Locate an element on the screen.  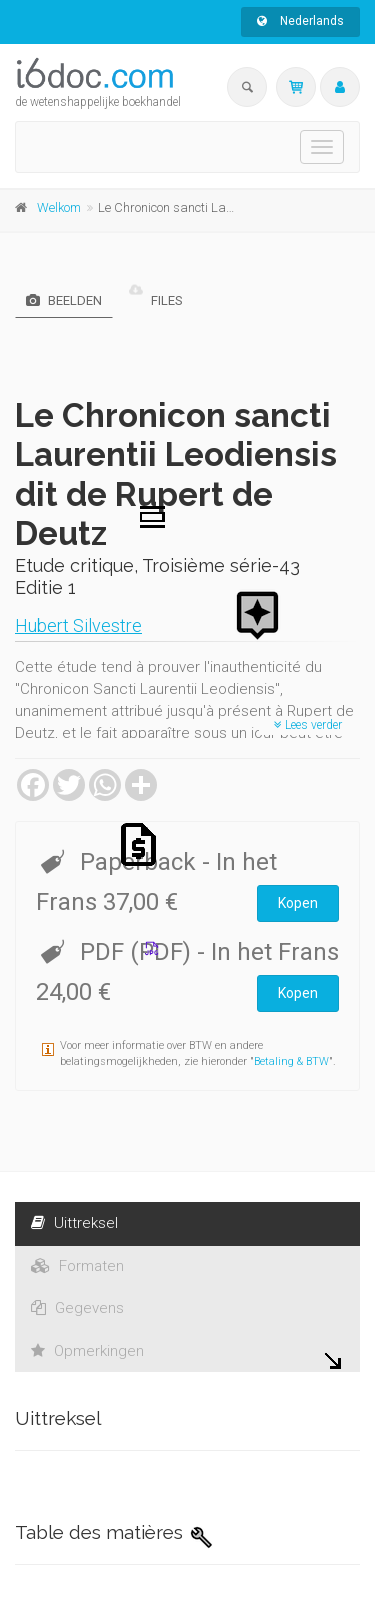
request a price quote or estimate is located at coordinates (138, 844).